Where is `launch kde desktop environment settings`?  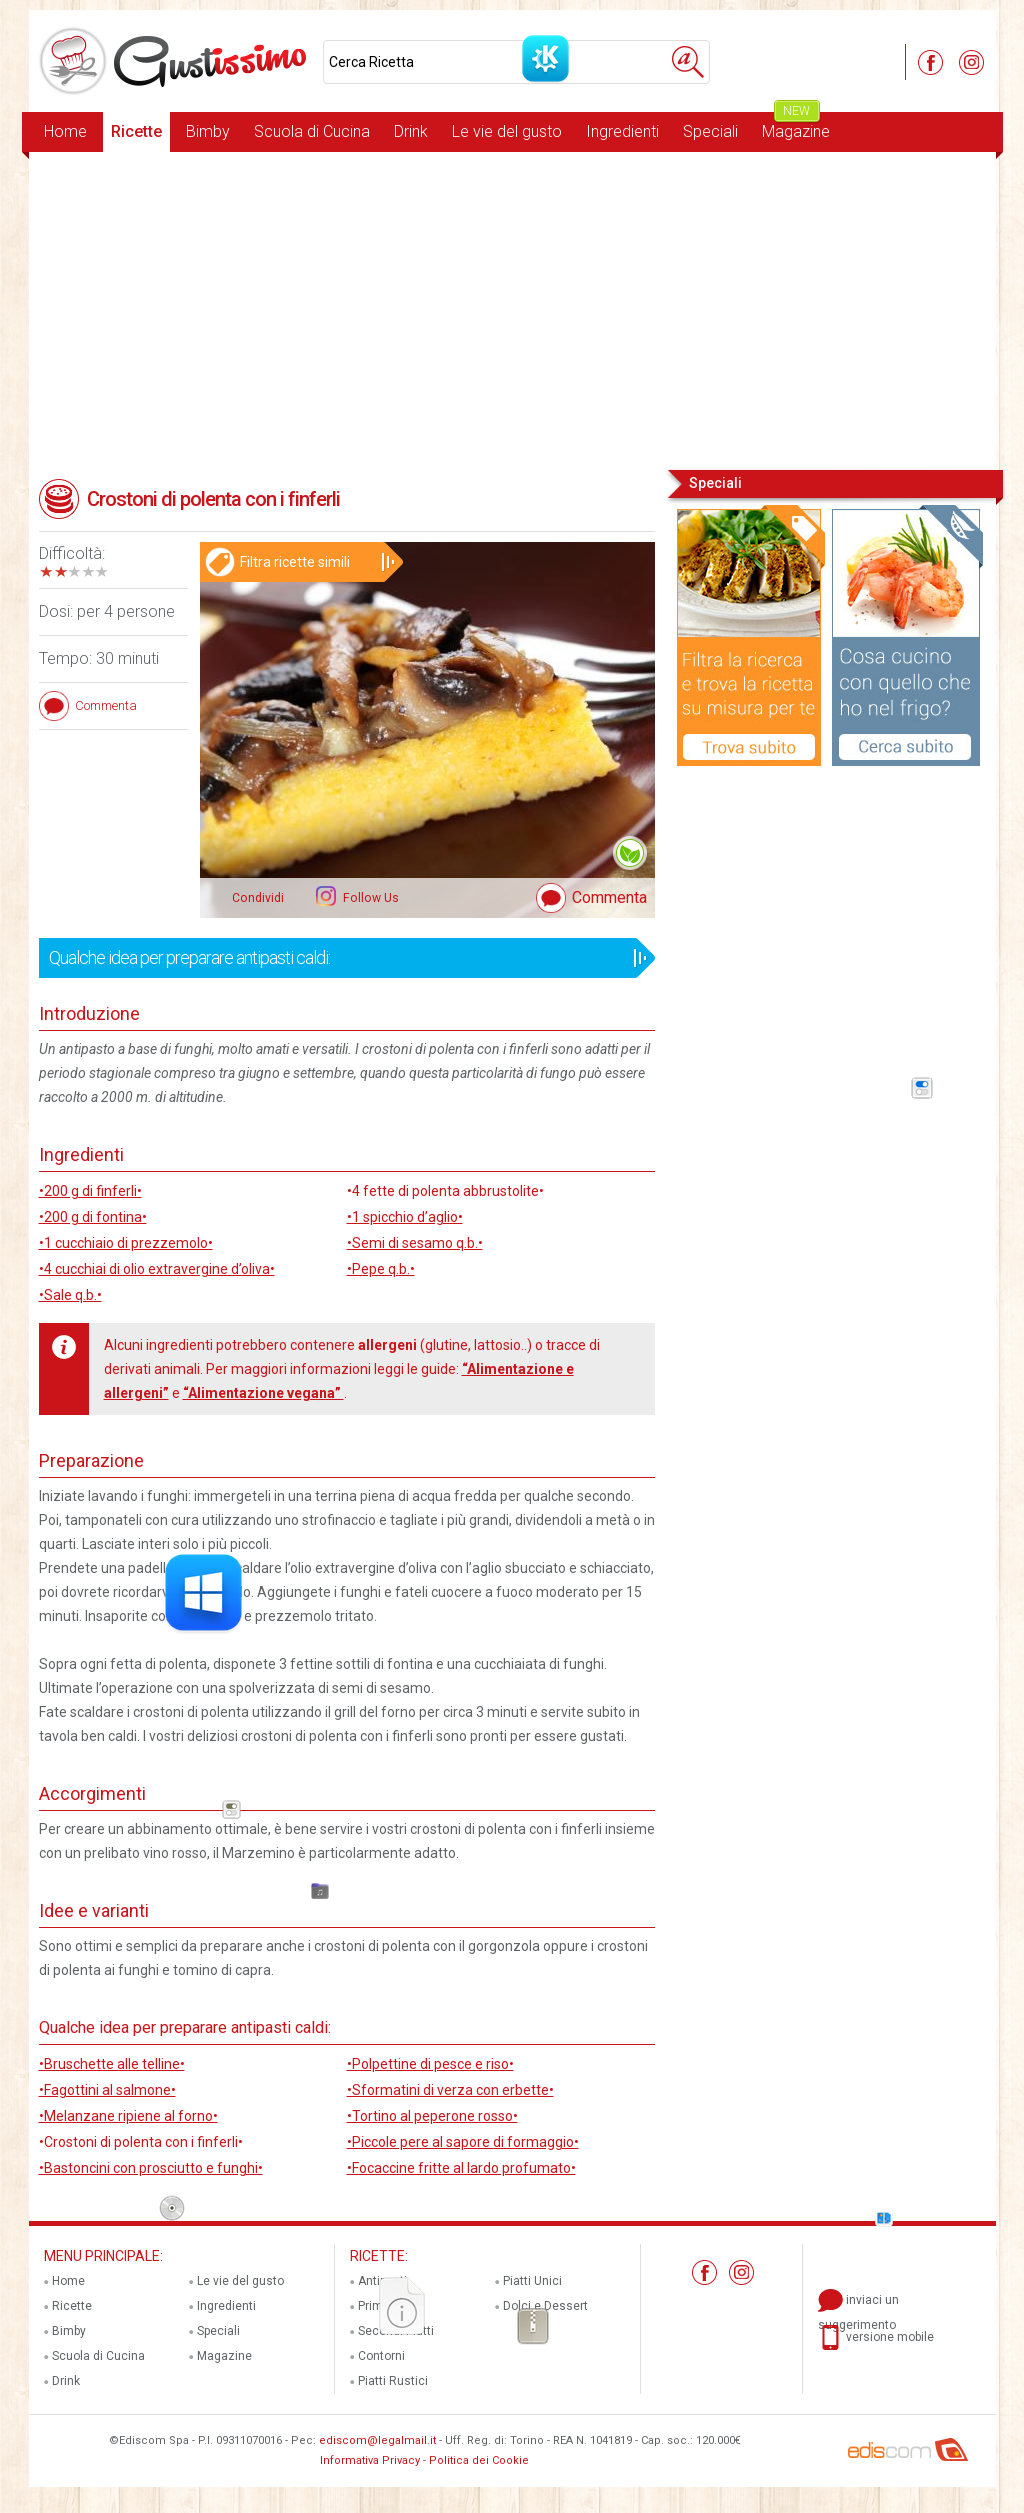 launch kde desktop environment settings is located at coordinates (545, 58).